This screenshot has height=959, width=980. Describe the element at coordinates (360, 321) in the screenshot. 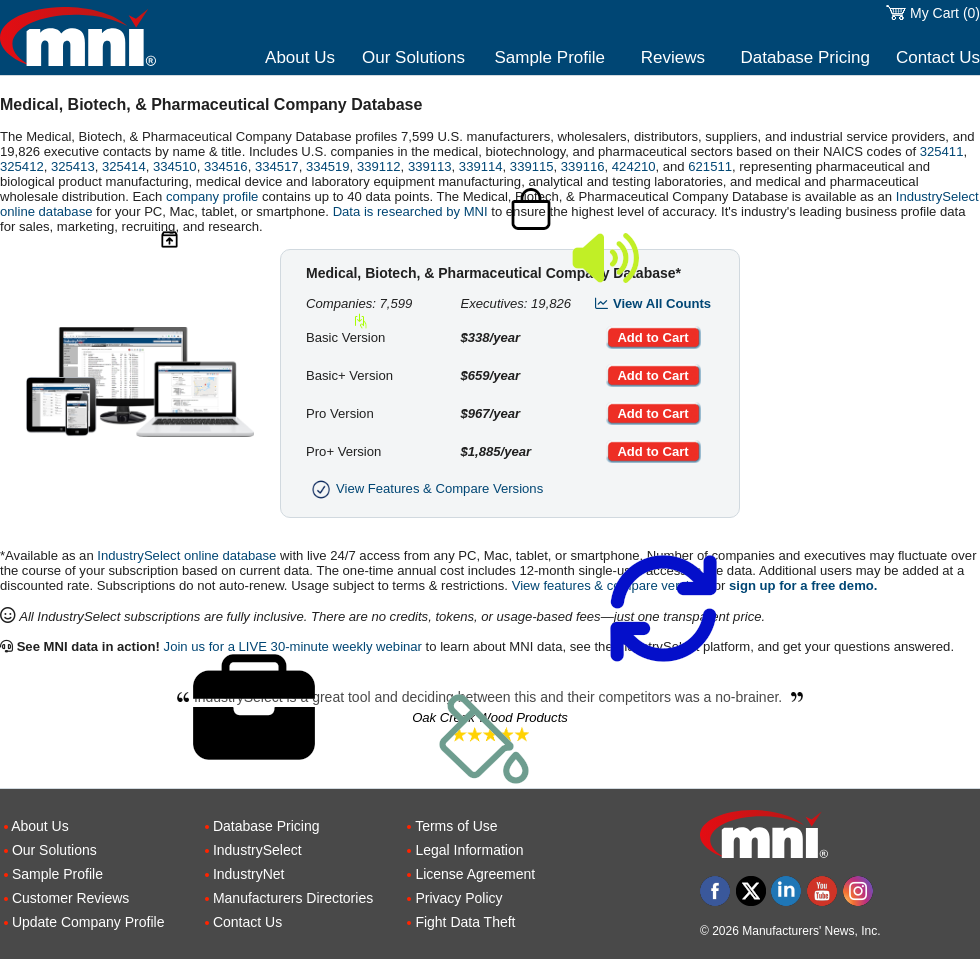

I see `withdraw funds or cash out` at that location.